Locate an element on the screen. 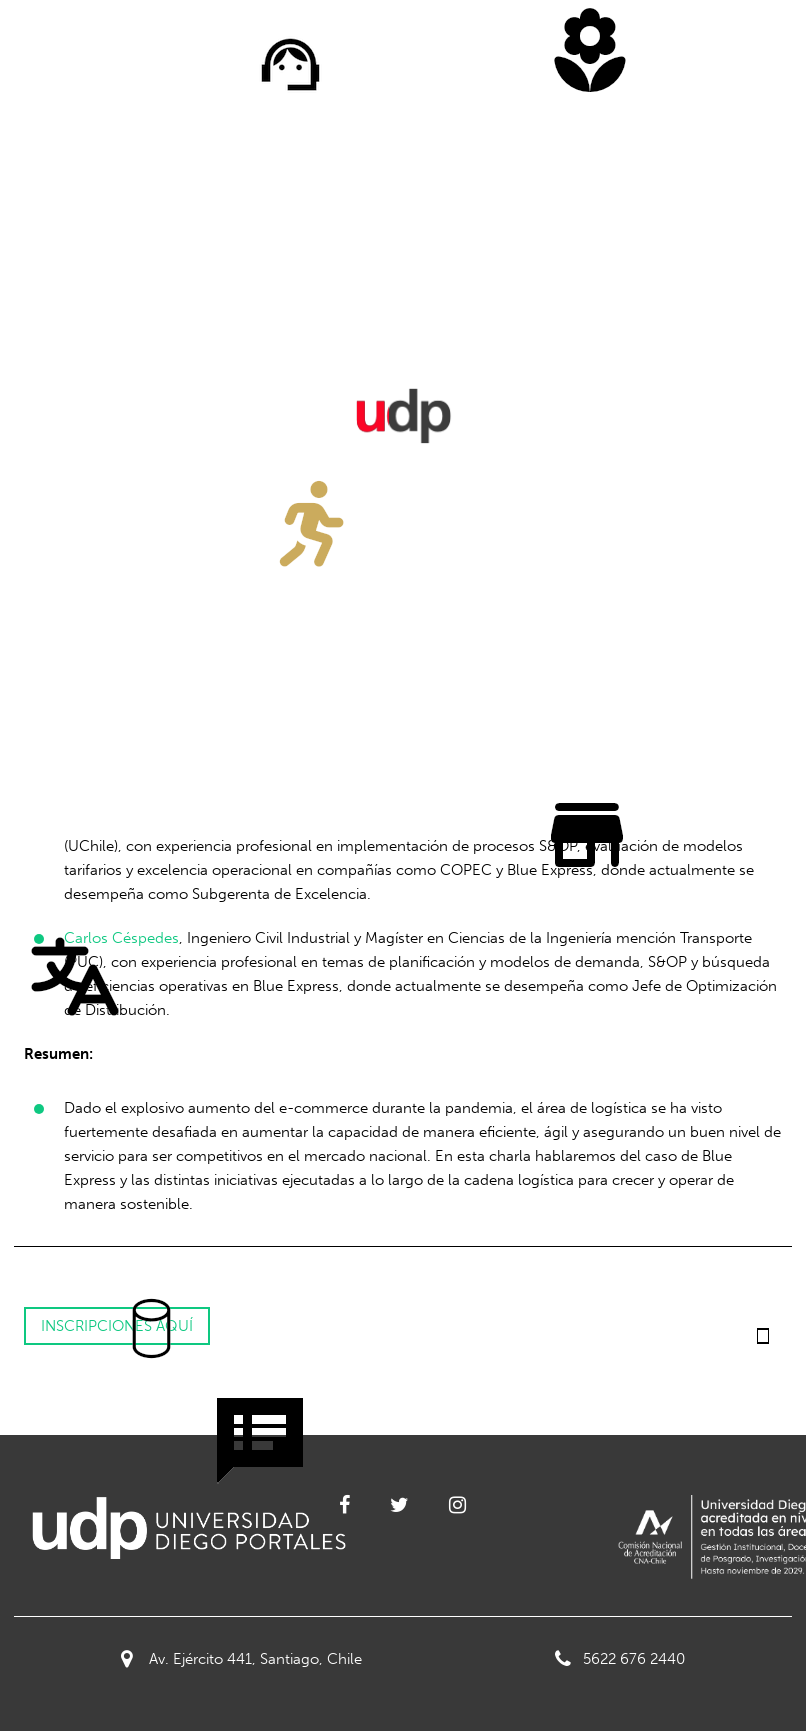 This screenshot has width=806, height=1731. translate text to another language is located at coordinates (72, 978).